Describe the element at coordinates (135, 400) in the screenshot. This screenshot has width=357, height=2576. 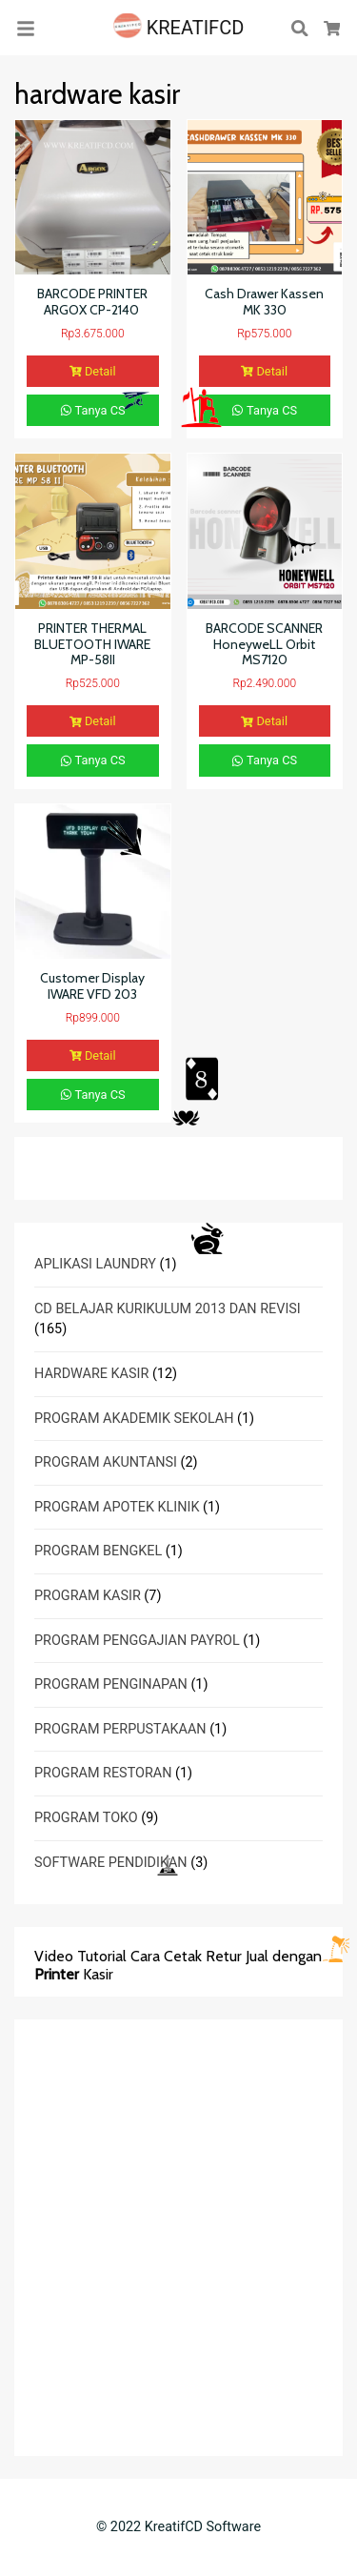
I see `access hang gliding or aerial sports activities` at that location.